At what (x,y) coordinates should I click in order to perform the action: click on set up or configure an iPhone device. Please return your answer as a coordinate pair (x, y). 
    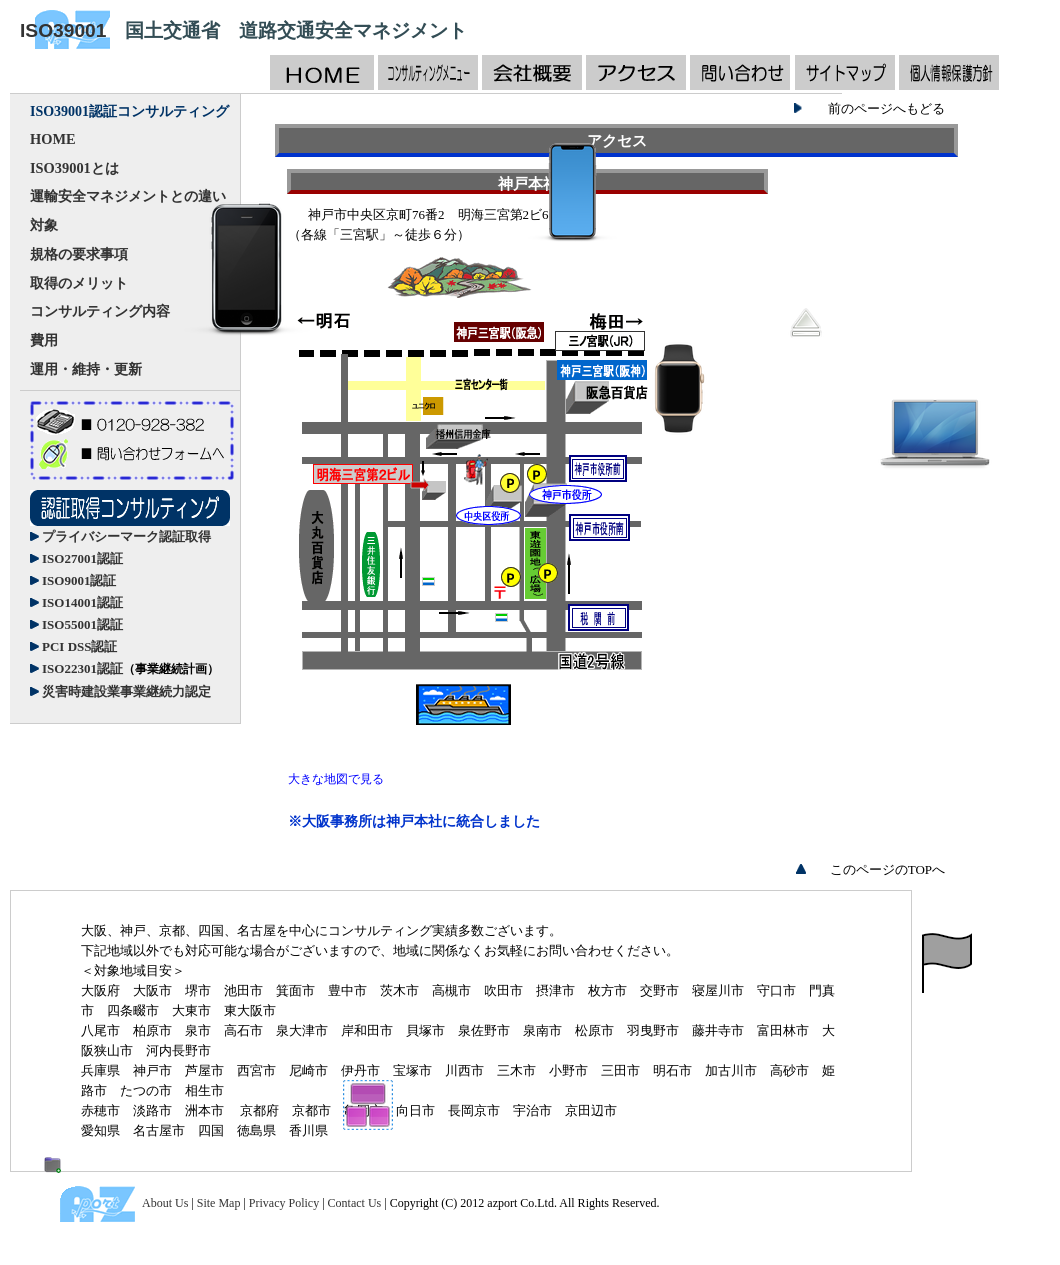
    Looking at the image, I should click on (246, 266).